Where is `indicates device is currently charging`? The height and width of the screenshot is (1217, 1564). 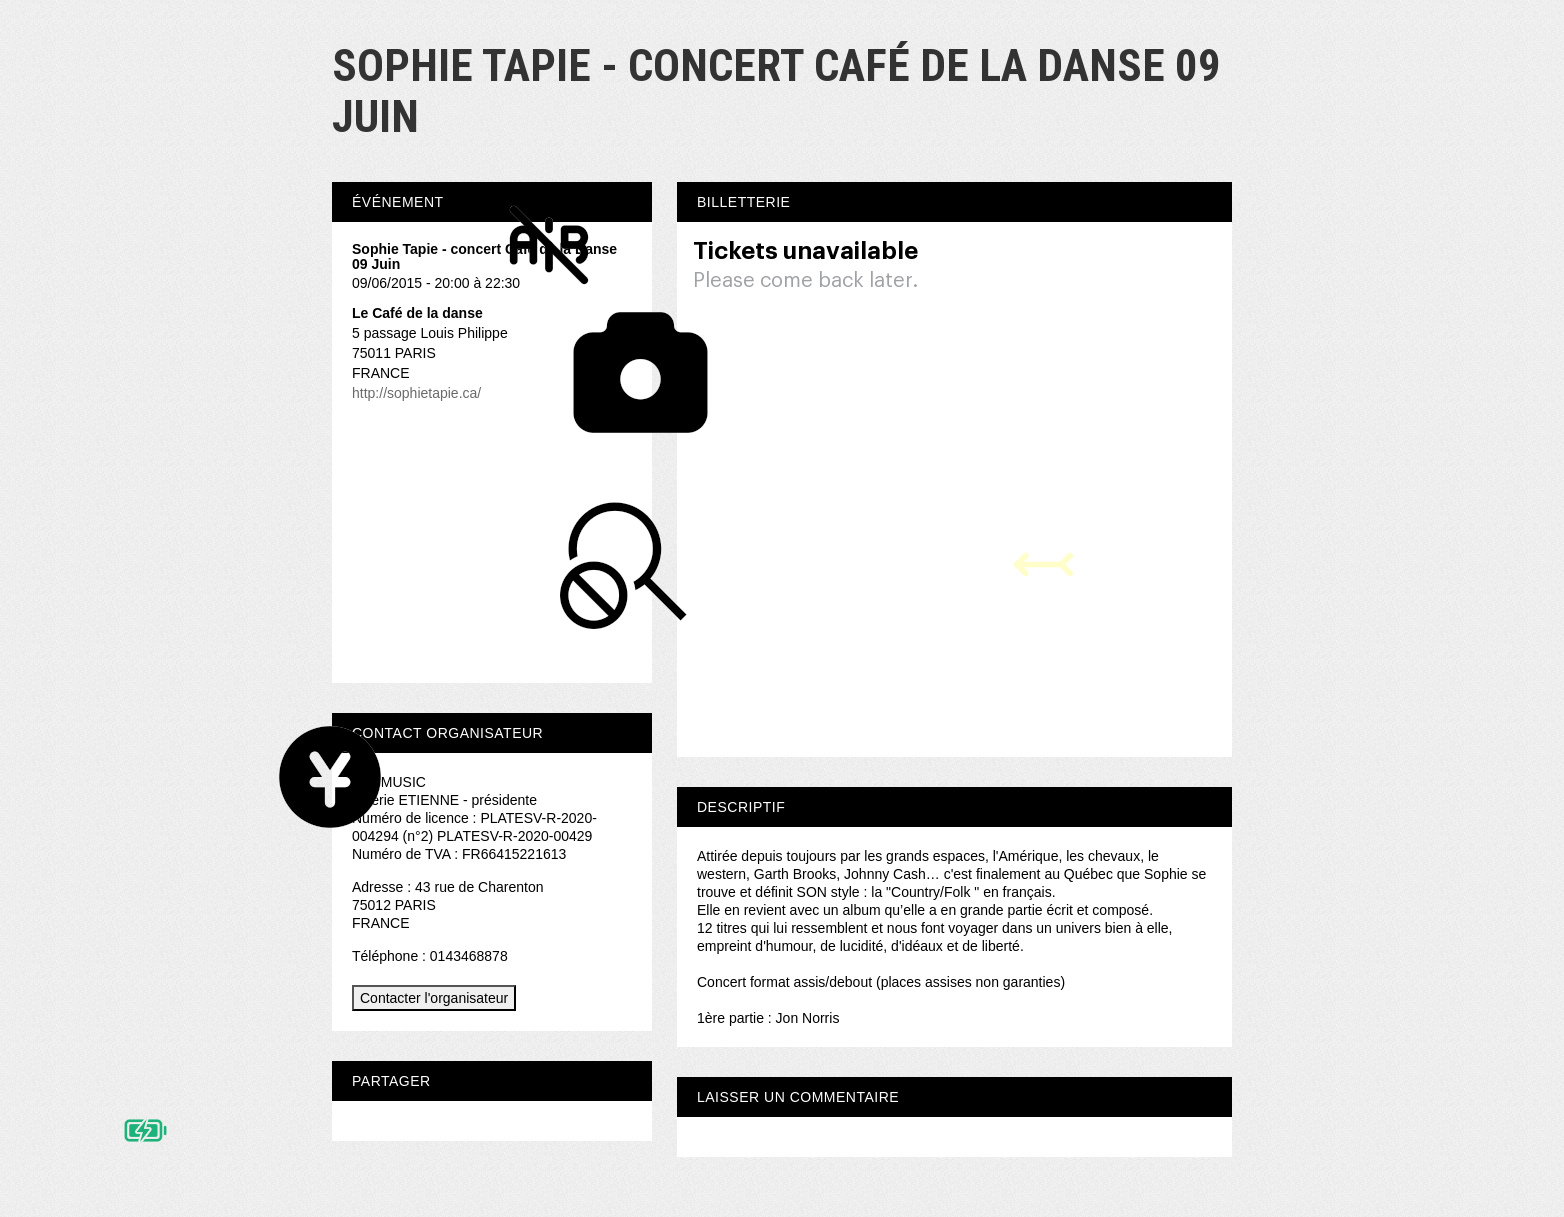 indicates device is currently charging is located at coordinates (145, 1130).